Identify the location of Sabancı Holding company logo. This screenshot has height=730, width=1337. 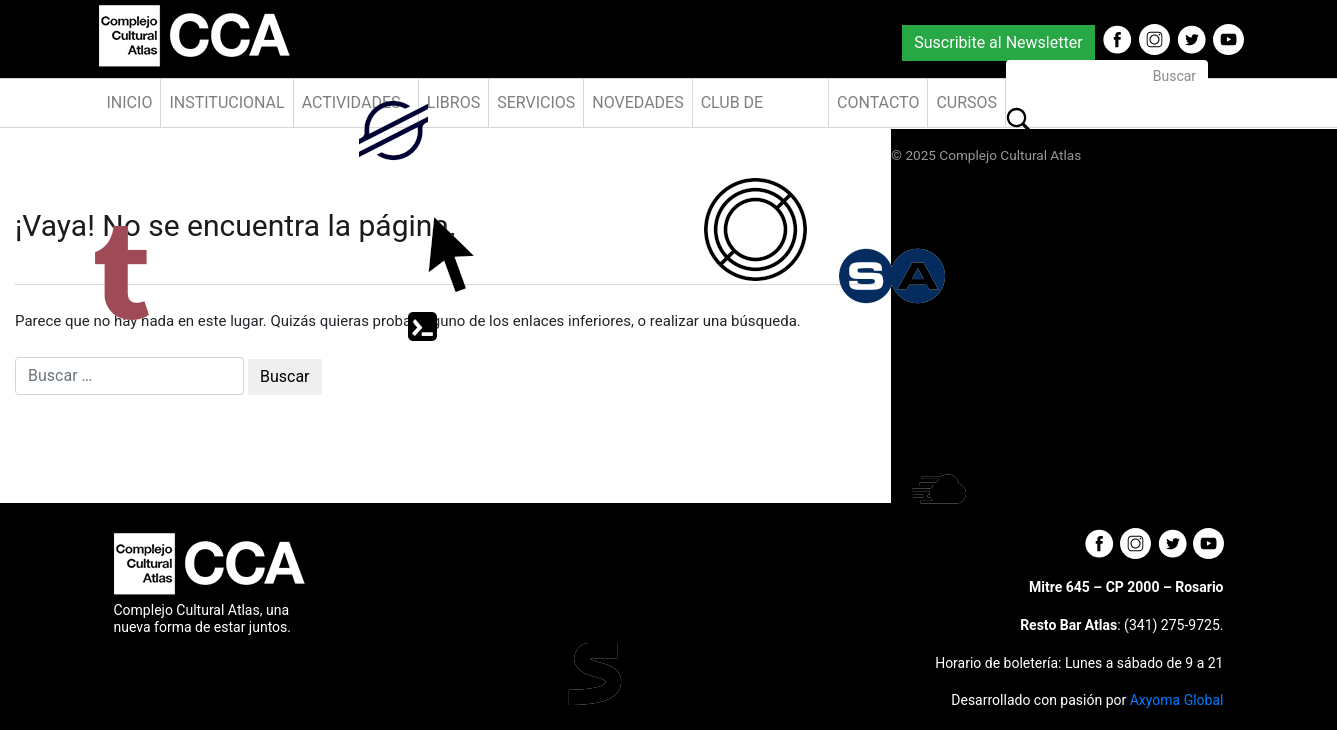
(892, 276).